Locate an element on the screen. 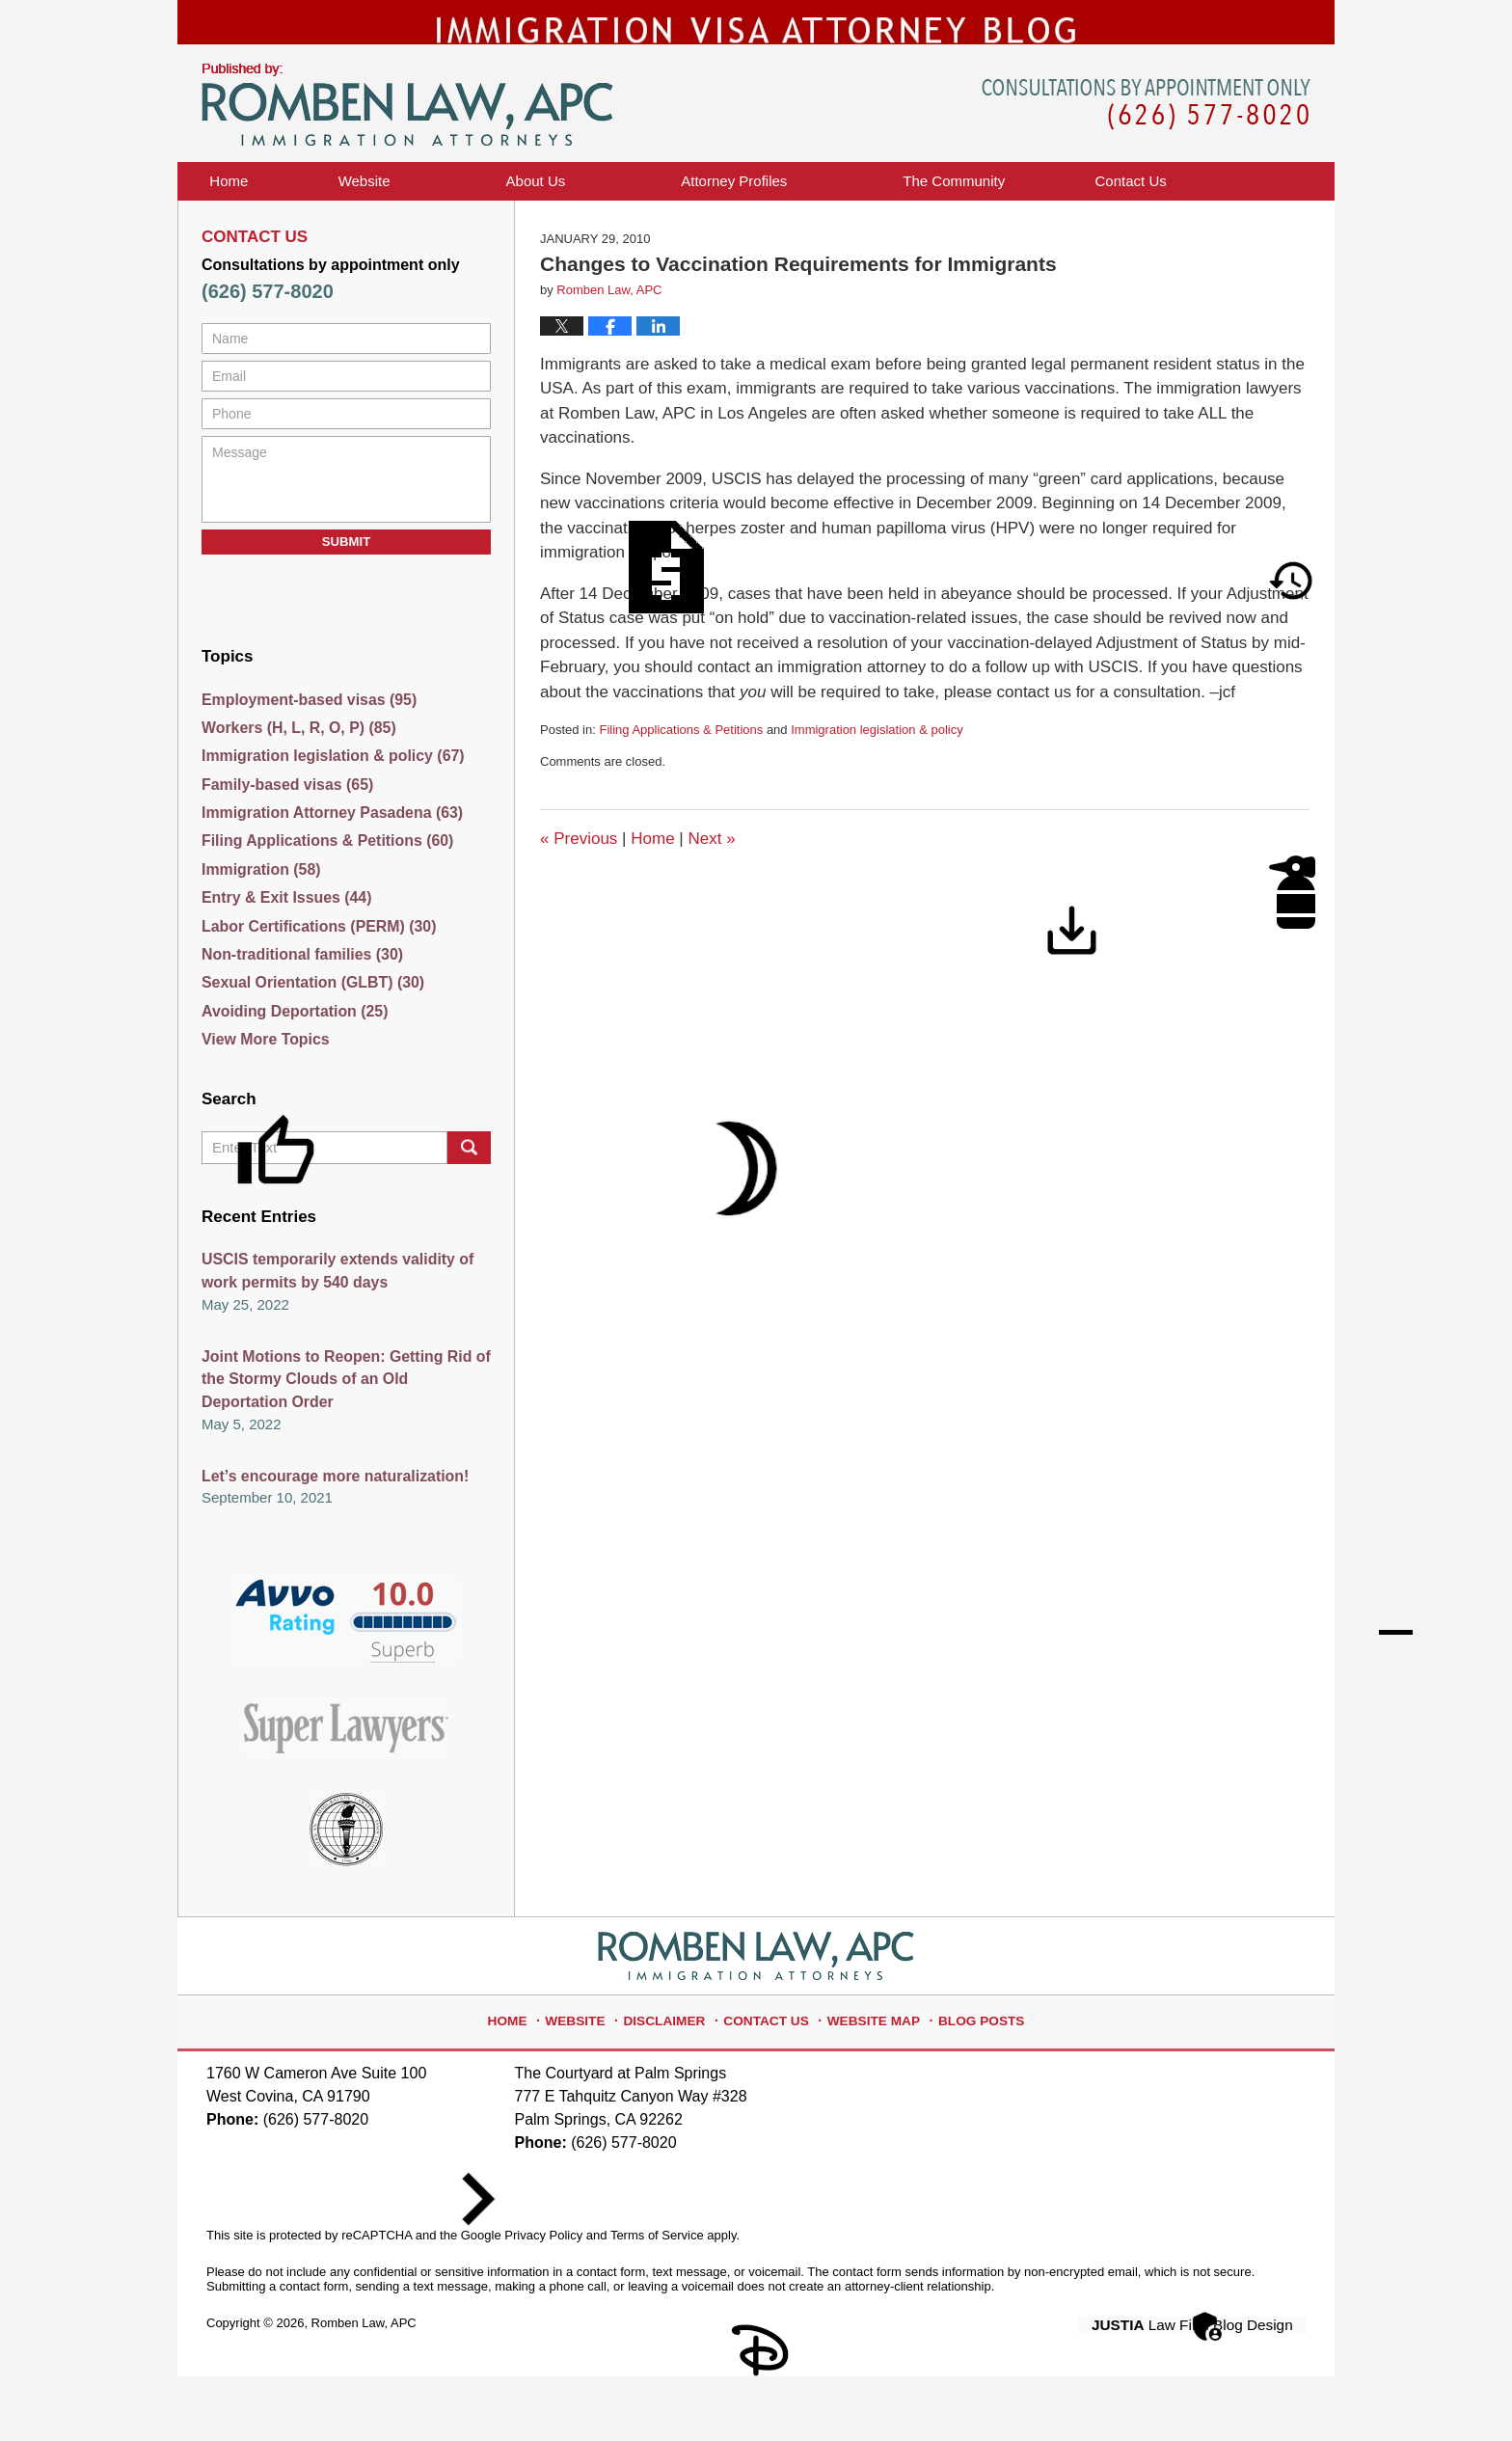 The height and width of the screenshot is (2441, 1512). request a price quote or estimate is located at coordinates (666, 567).